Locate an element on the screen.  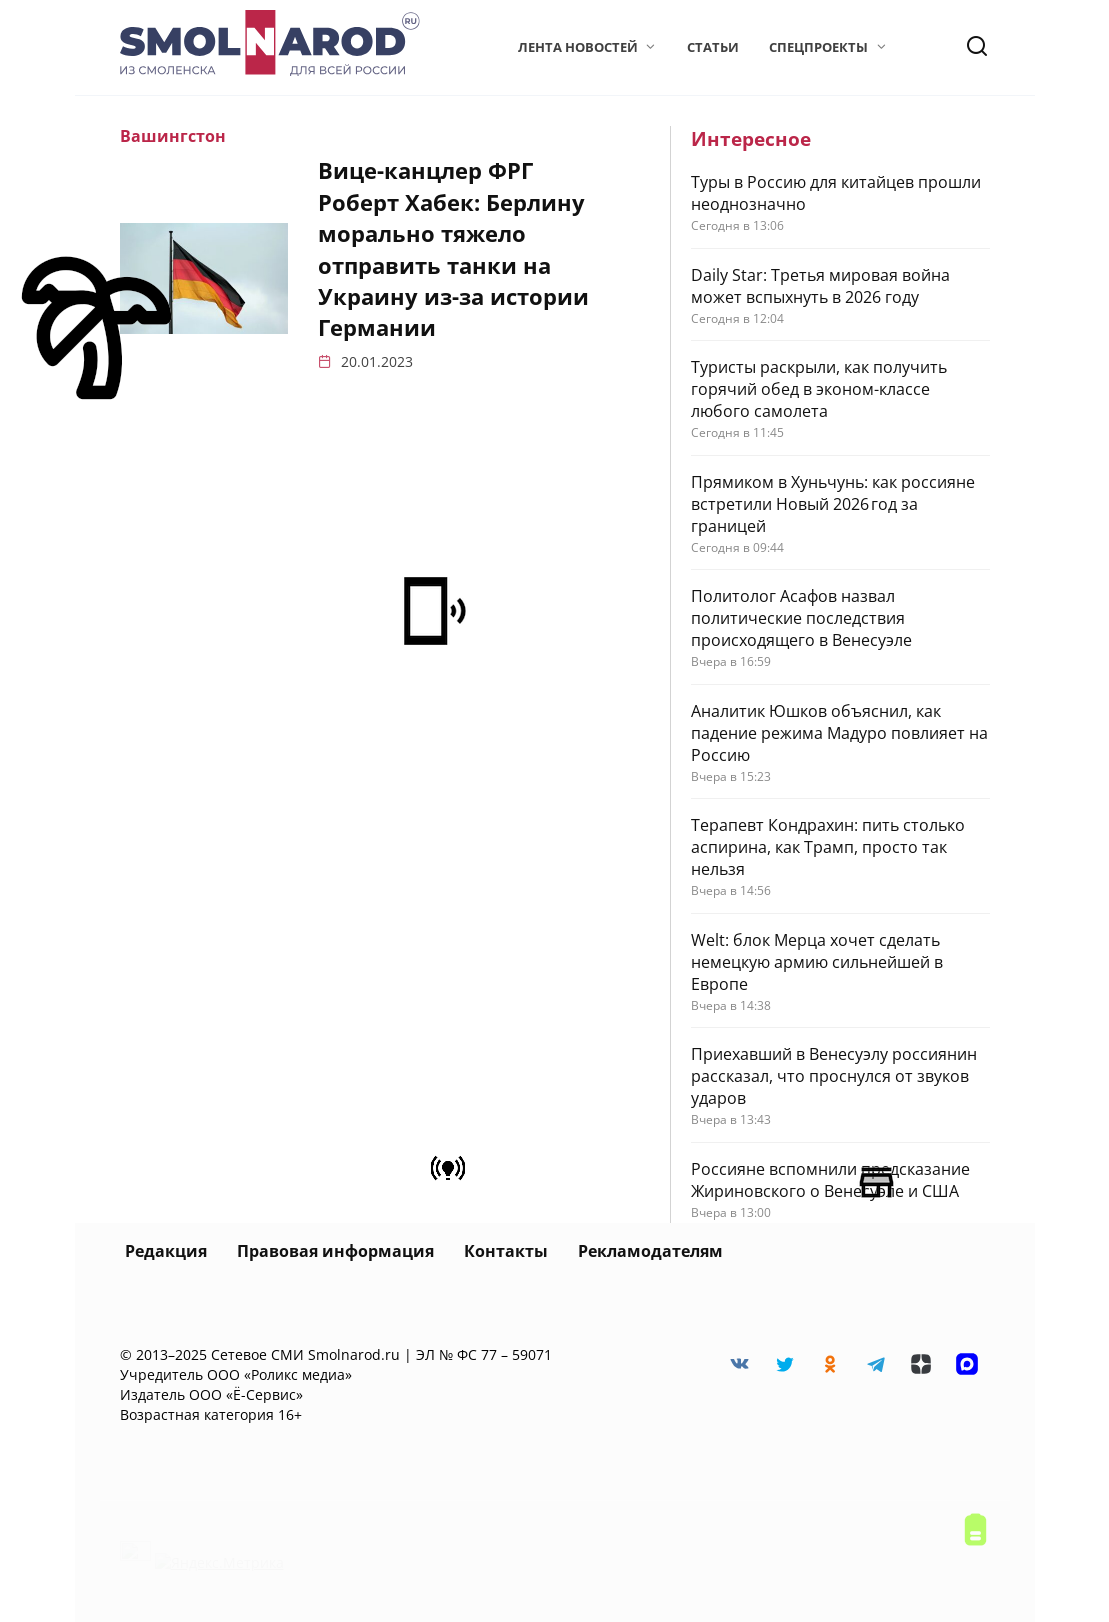
find nearby stores or shops is located at coordinates (876, 1182).